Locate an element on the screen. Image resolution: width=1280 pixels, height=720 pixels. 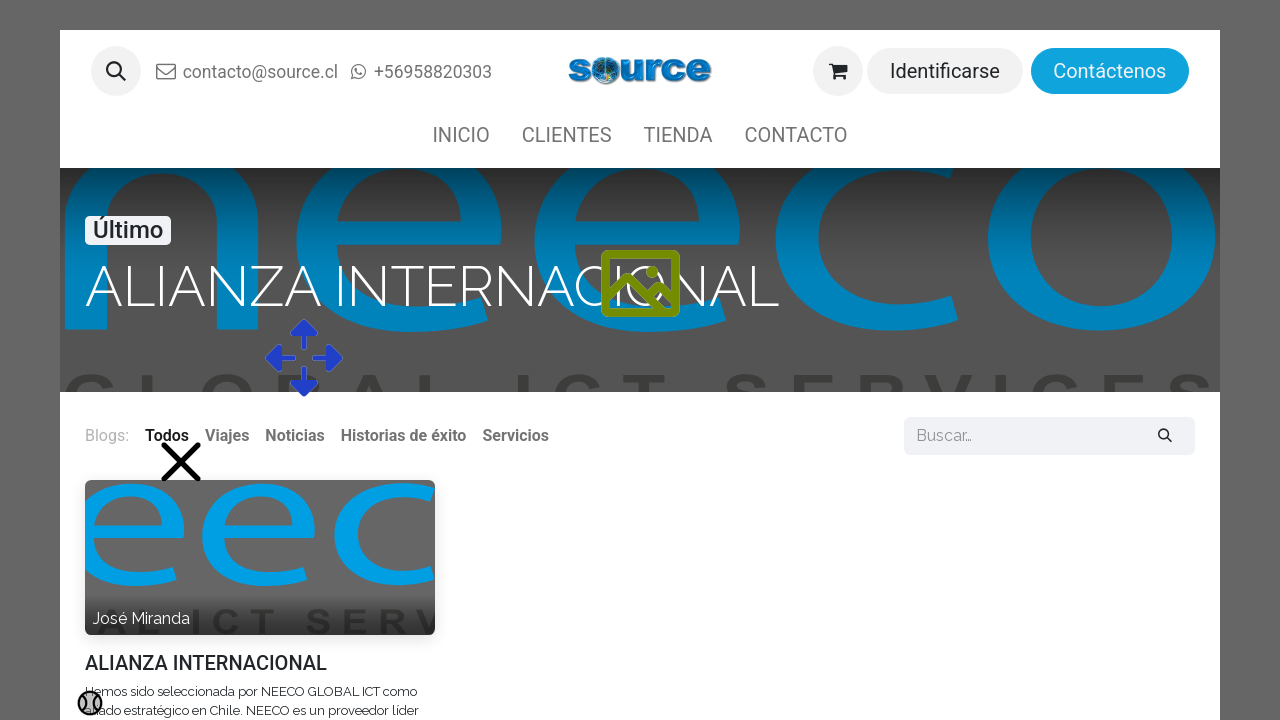
close the current window or dialog is located at coordinates (181, 462).